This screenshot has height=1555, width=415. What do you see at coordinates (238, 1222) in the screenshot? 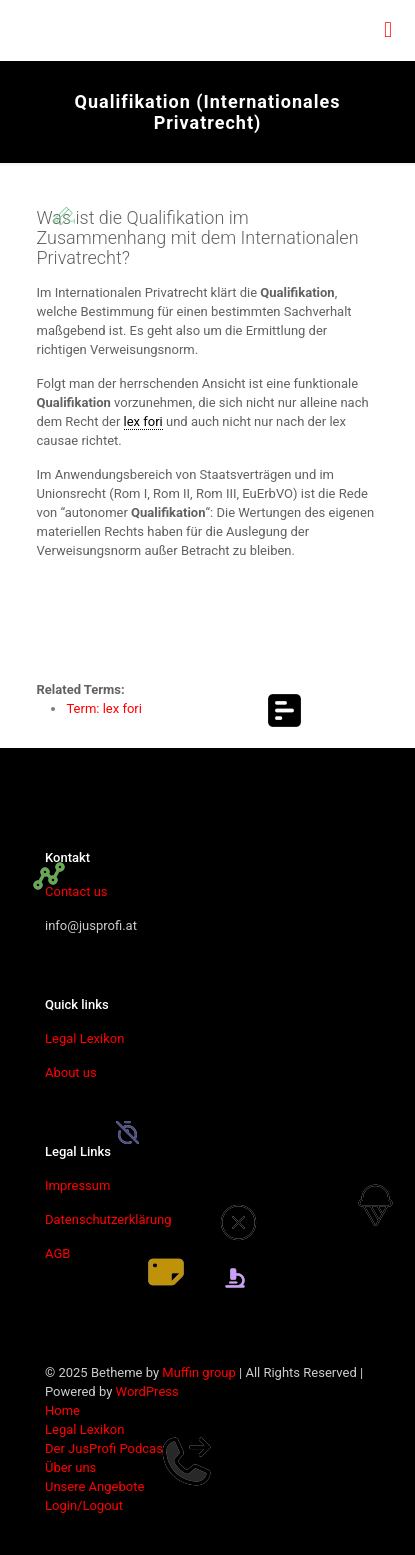
I see `close or dismiss a dialog` at bounding box center [238, 1222].